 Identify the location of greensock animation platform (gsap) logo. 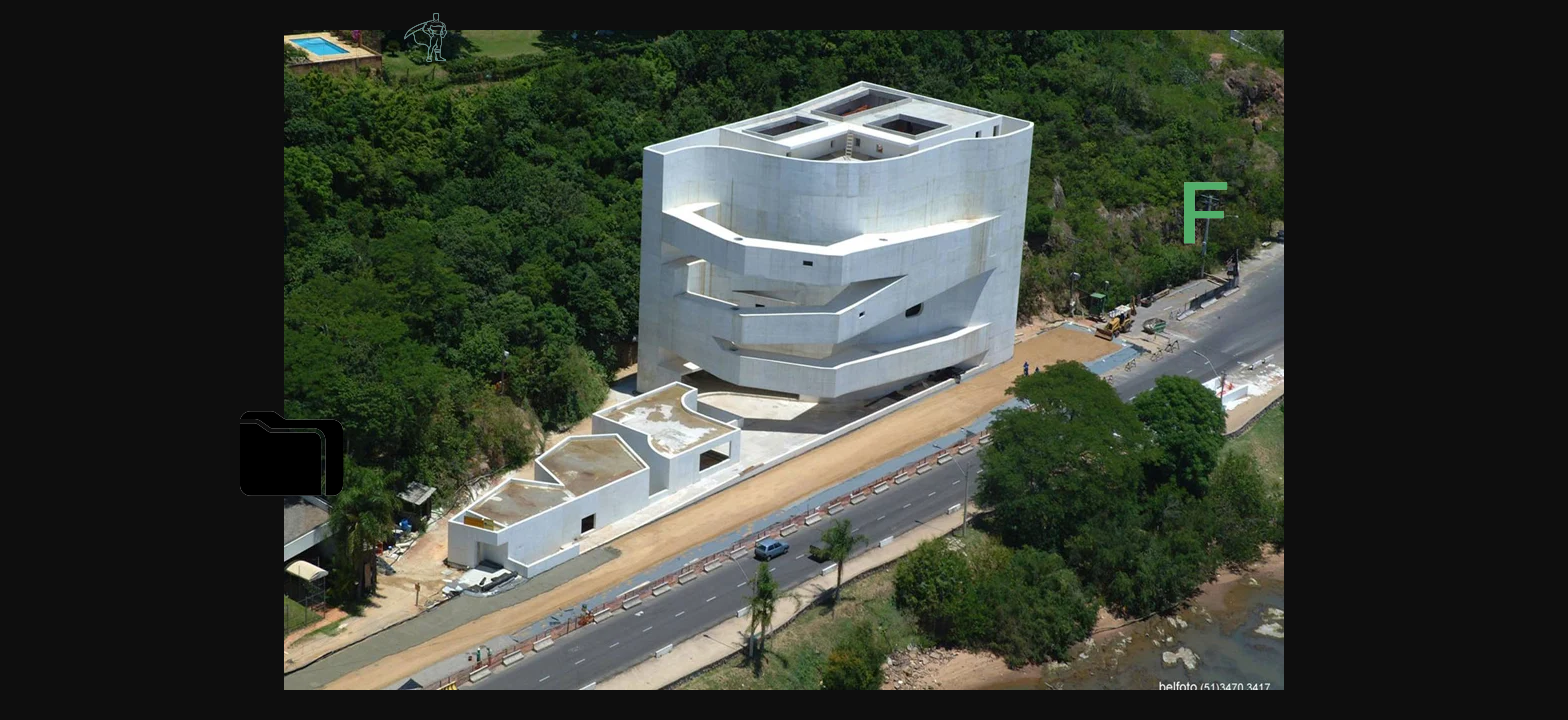
(425, 37).